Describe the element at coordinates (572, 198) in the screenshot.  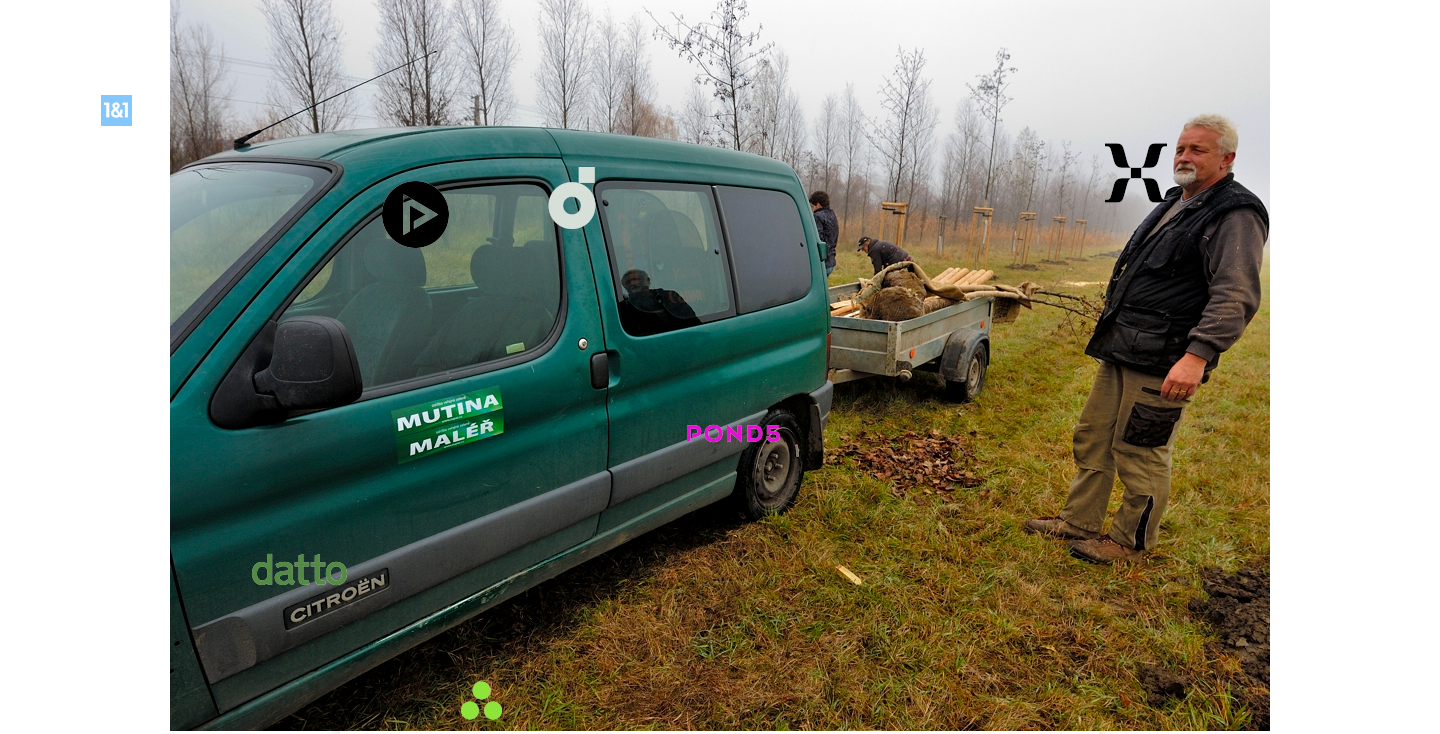
I see `open depositphotos stock image library` at that location.